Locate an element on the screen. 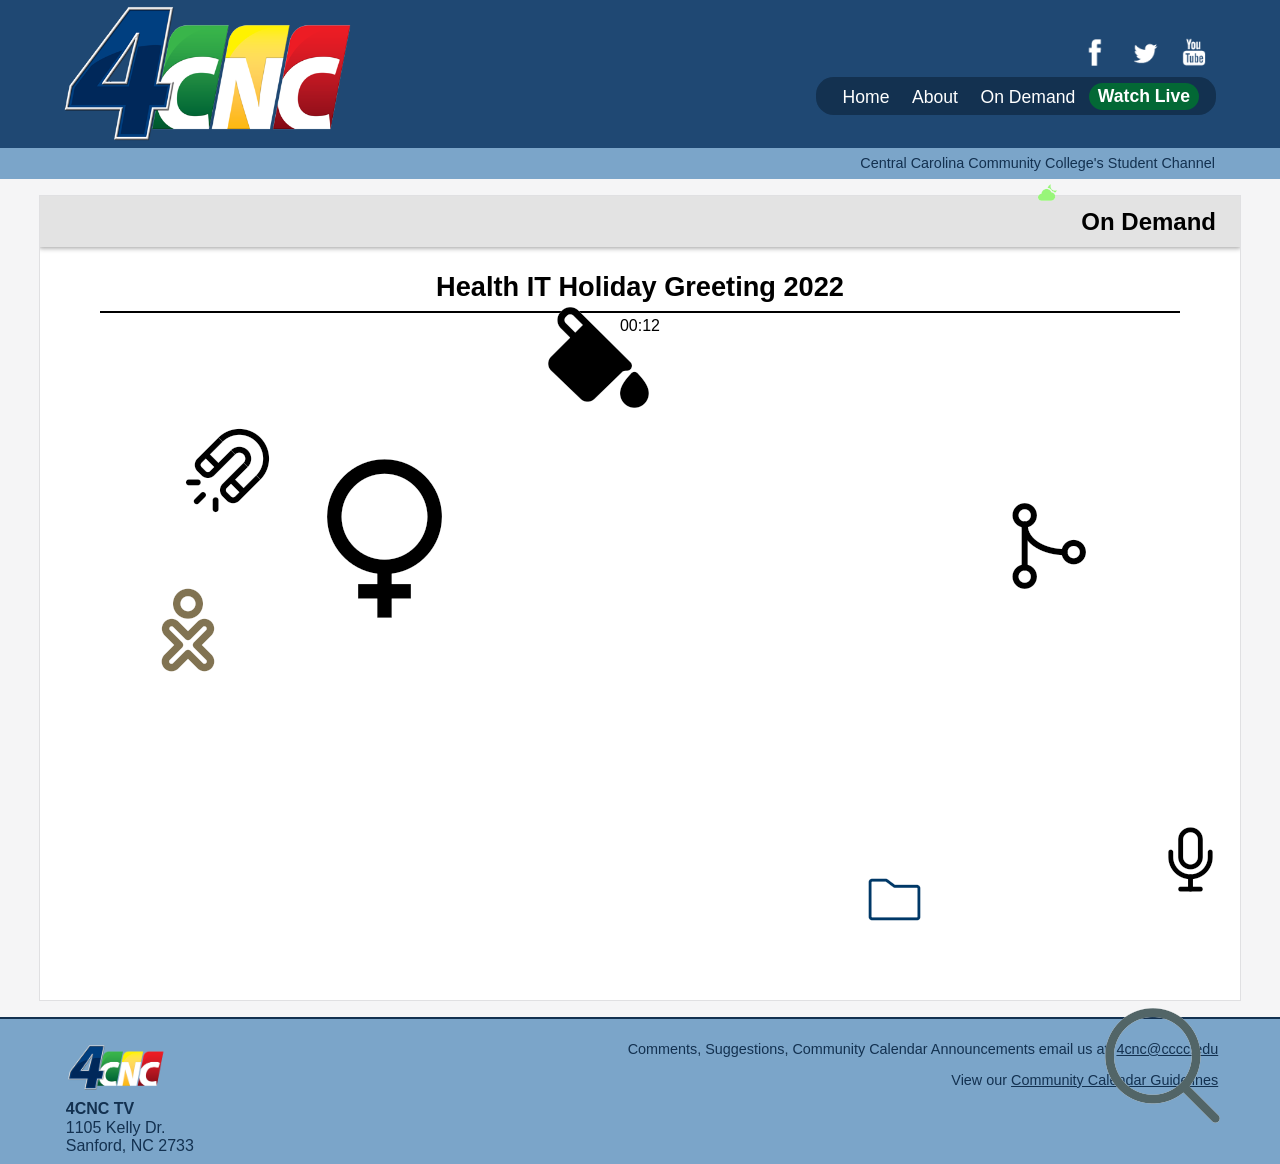 The height and width of the screenshot is (1164, 1280). attract or pull related items together is located at coordinates (227, 470).